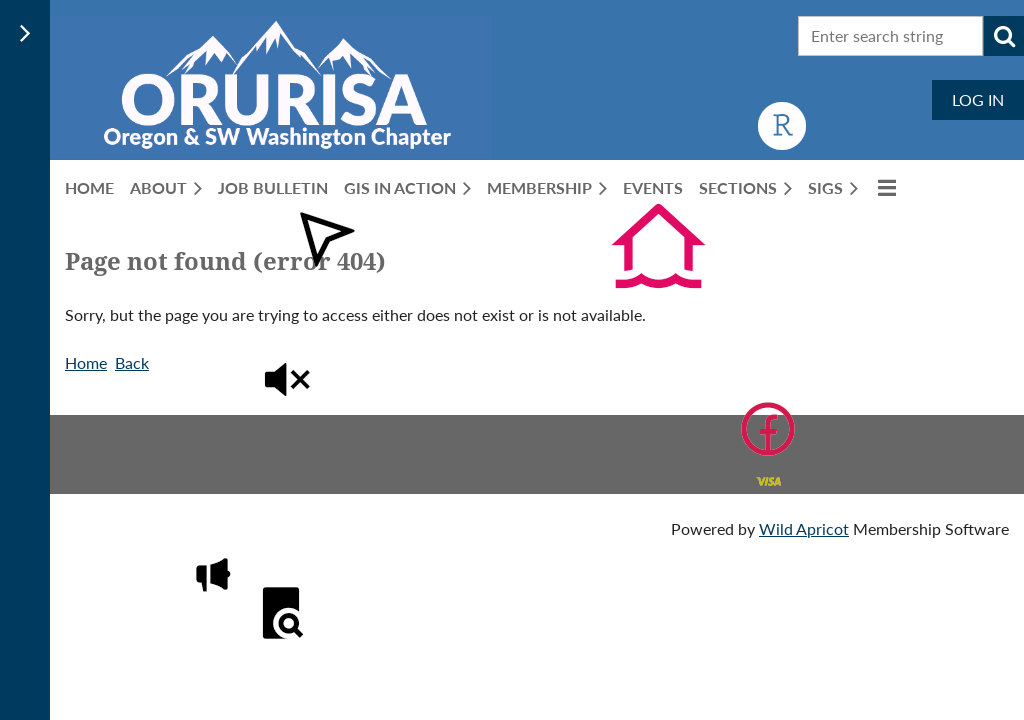 This screenshot has width=1024, height=720. I want to click on open RStudio IDE application, so click(782, 126).